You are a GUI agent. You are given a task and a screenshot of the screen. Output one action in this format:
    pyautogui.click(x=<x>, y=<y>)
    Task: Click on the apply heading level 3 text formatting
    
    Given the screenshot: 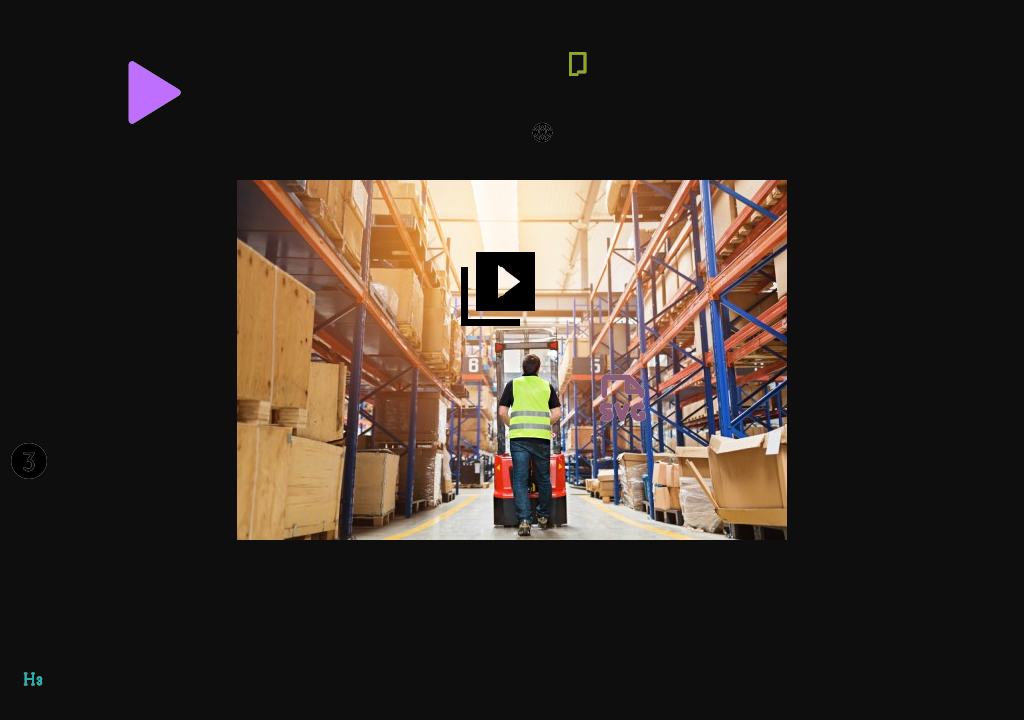 What is the action you would take?
    pyautogui.click(x=33, y=679)
    